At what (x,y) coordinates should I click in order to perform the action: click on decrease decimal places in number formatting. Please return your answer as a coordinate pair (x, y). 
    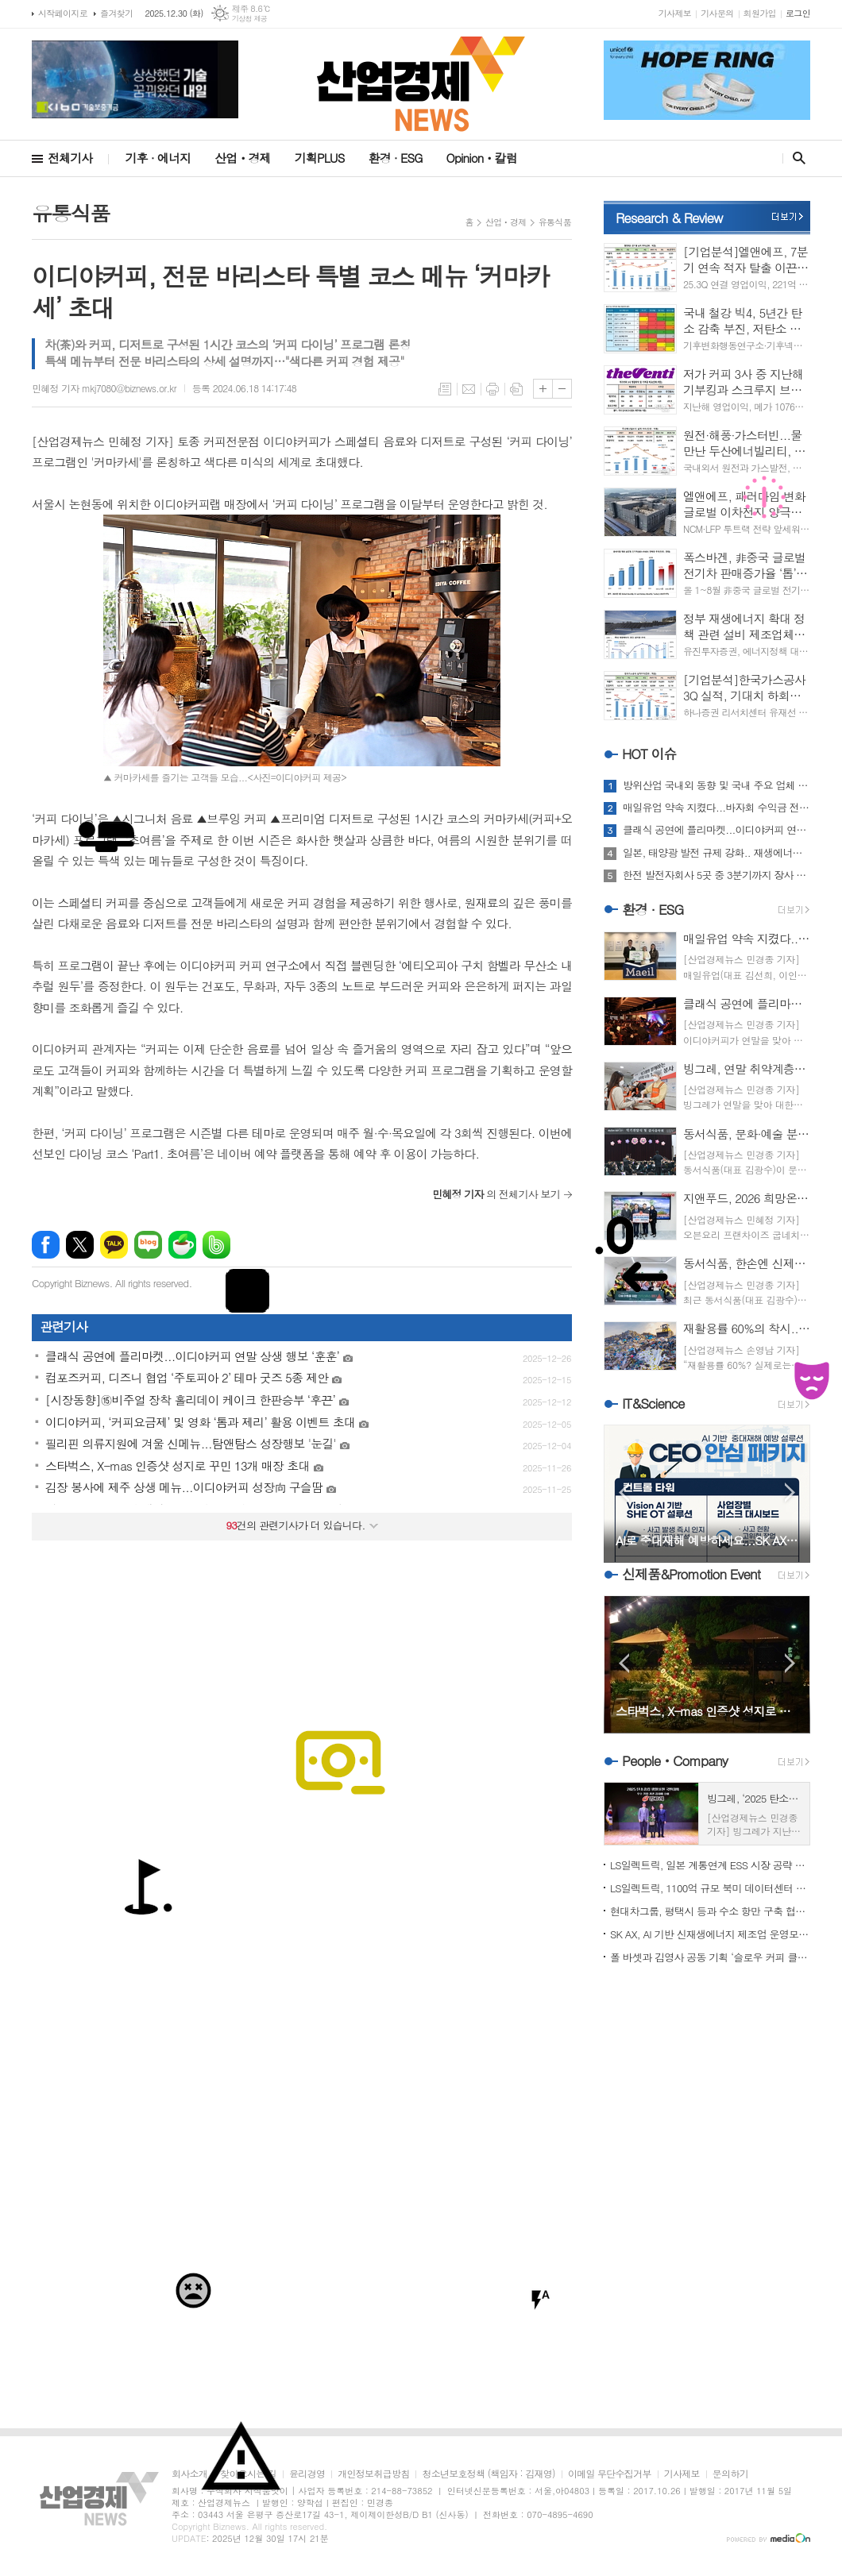
    Looking at the image, I should click on (633, 1254).